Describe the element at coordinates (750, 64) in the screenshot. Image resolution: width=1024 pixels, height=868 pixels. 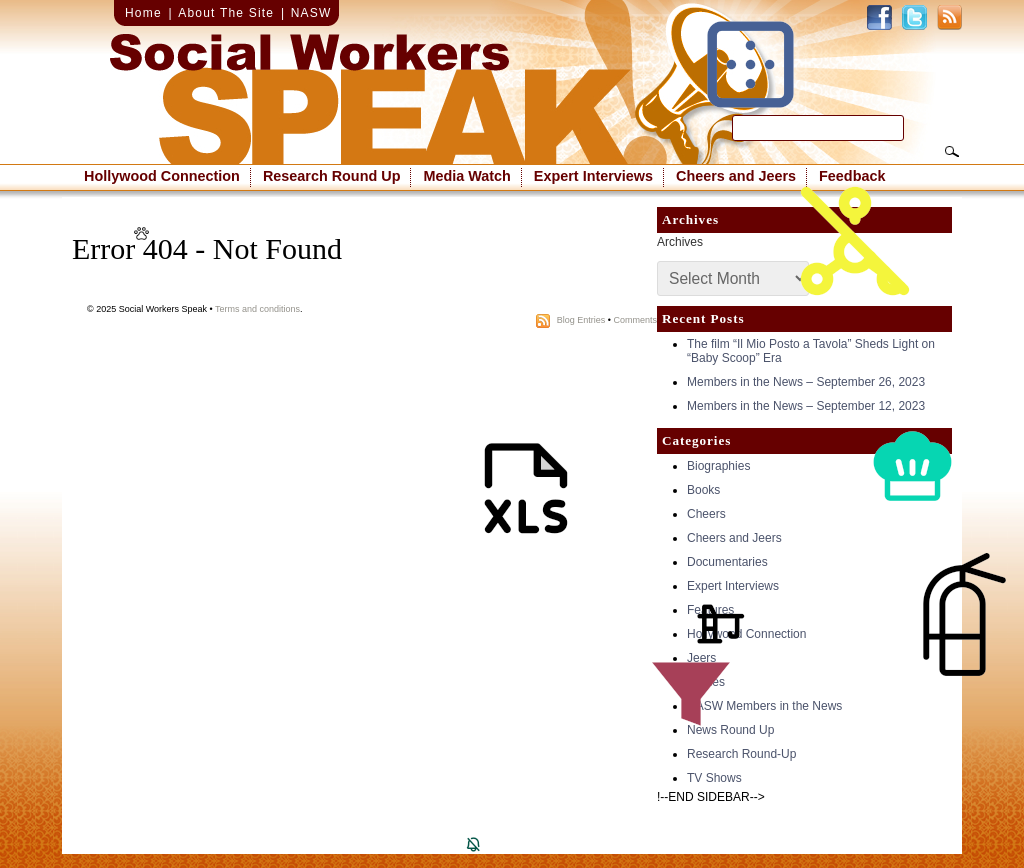
I see `apply outer border to selected cells` at that location.